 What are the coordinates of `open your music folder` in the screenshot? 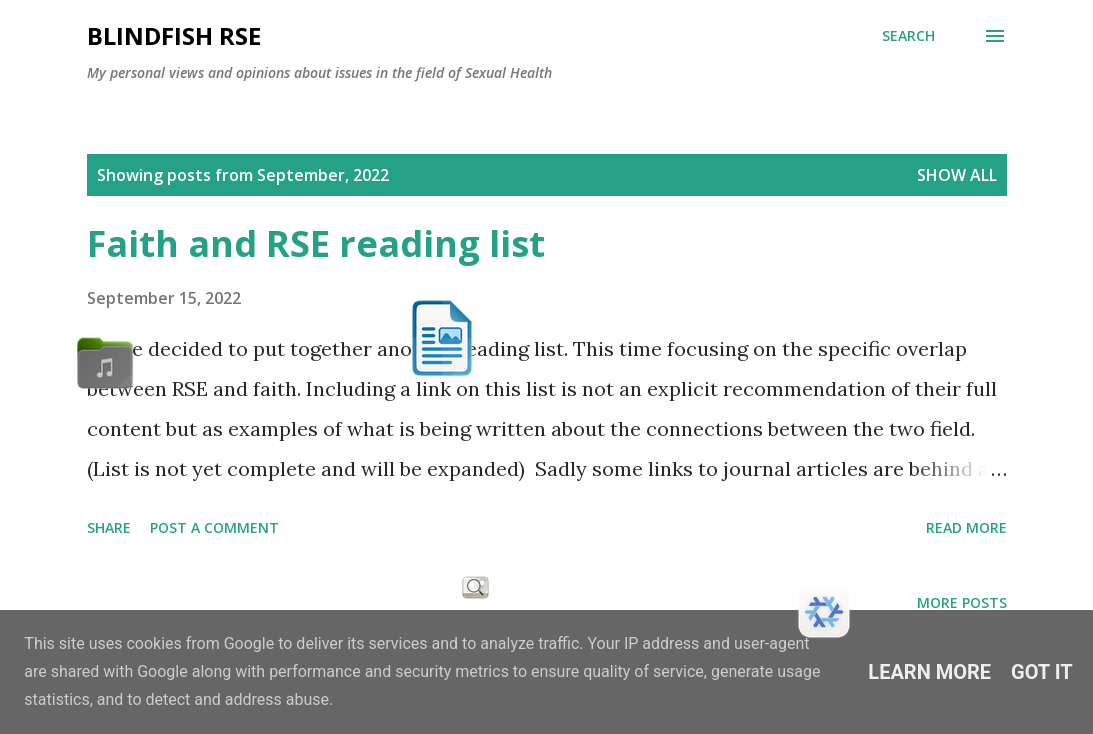 It's located at (105, 363).